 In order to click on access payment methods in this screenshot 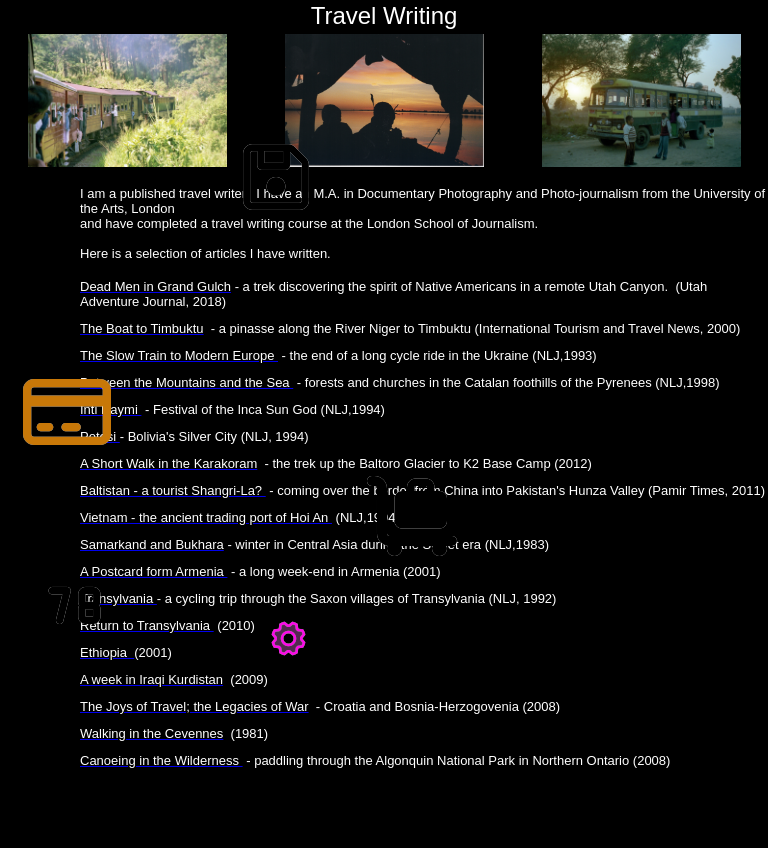, I will do `click(67, 412)`.